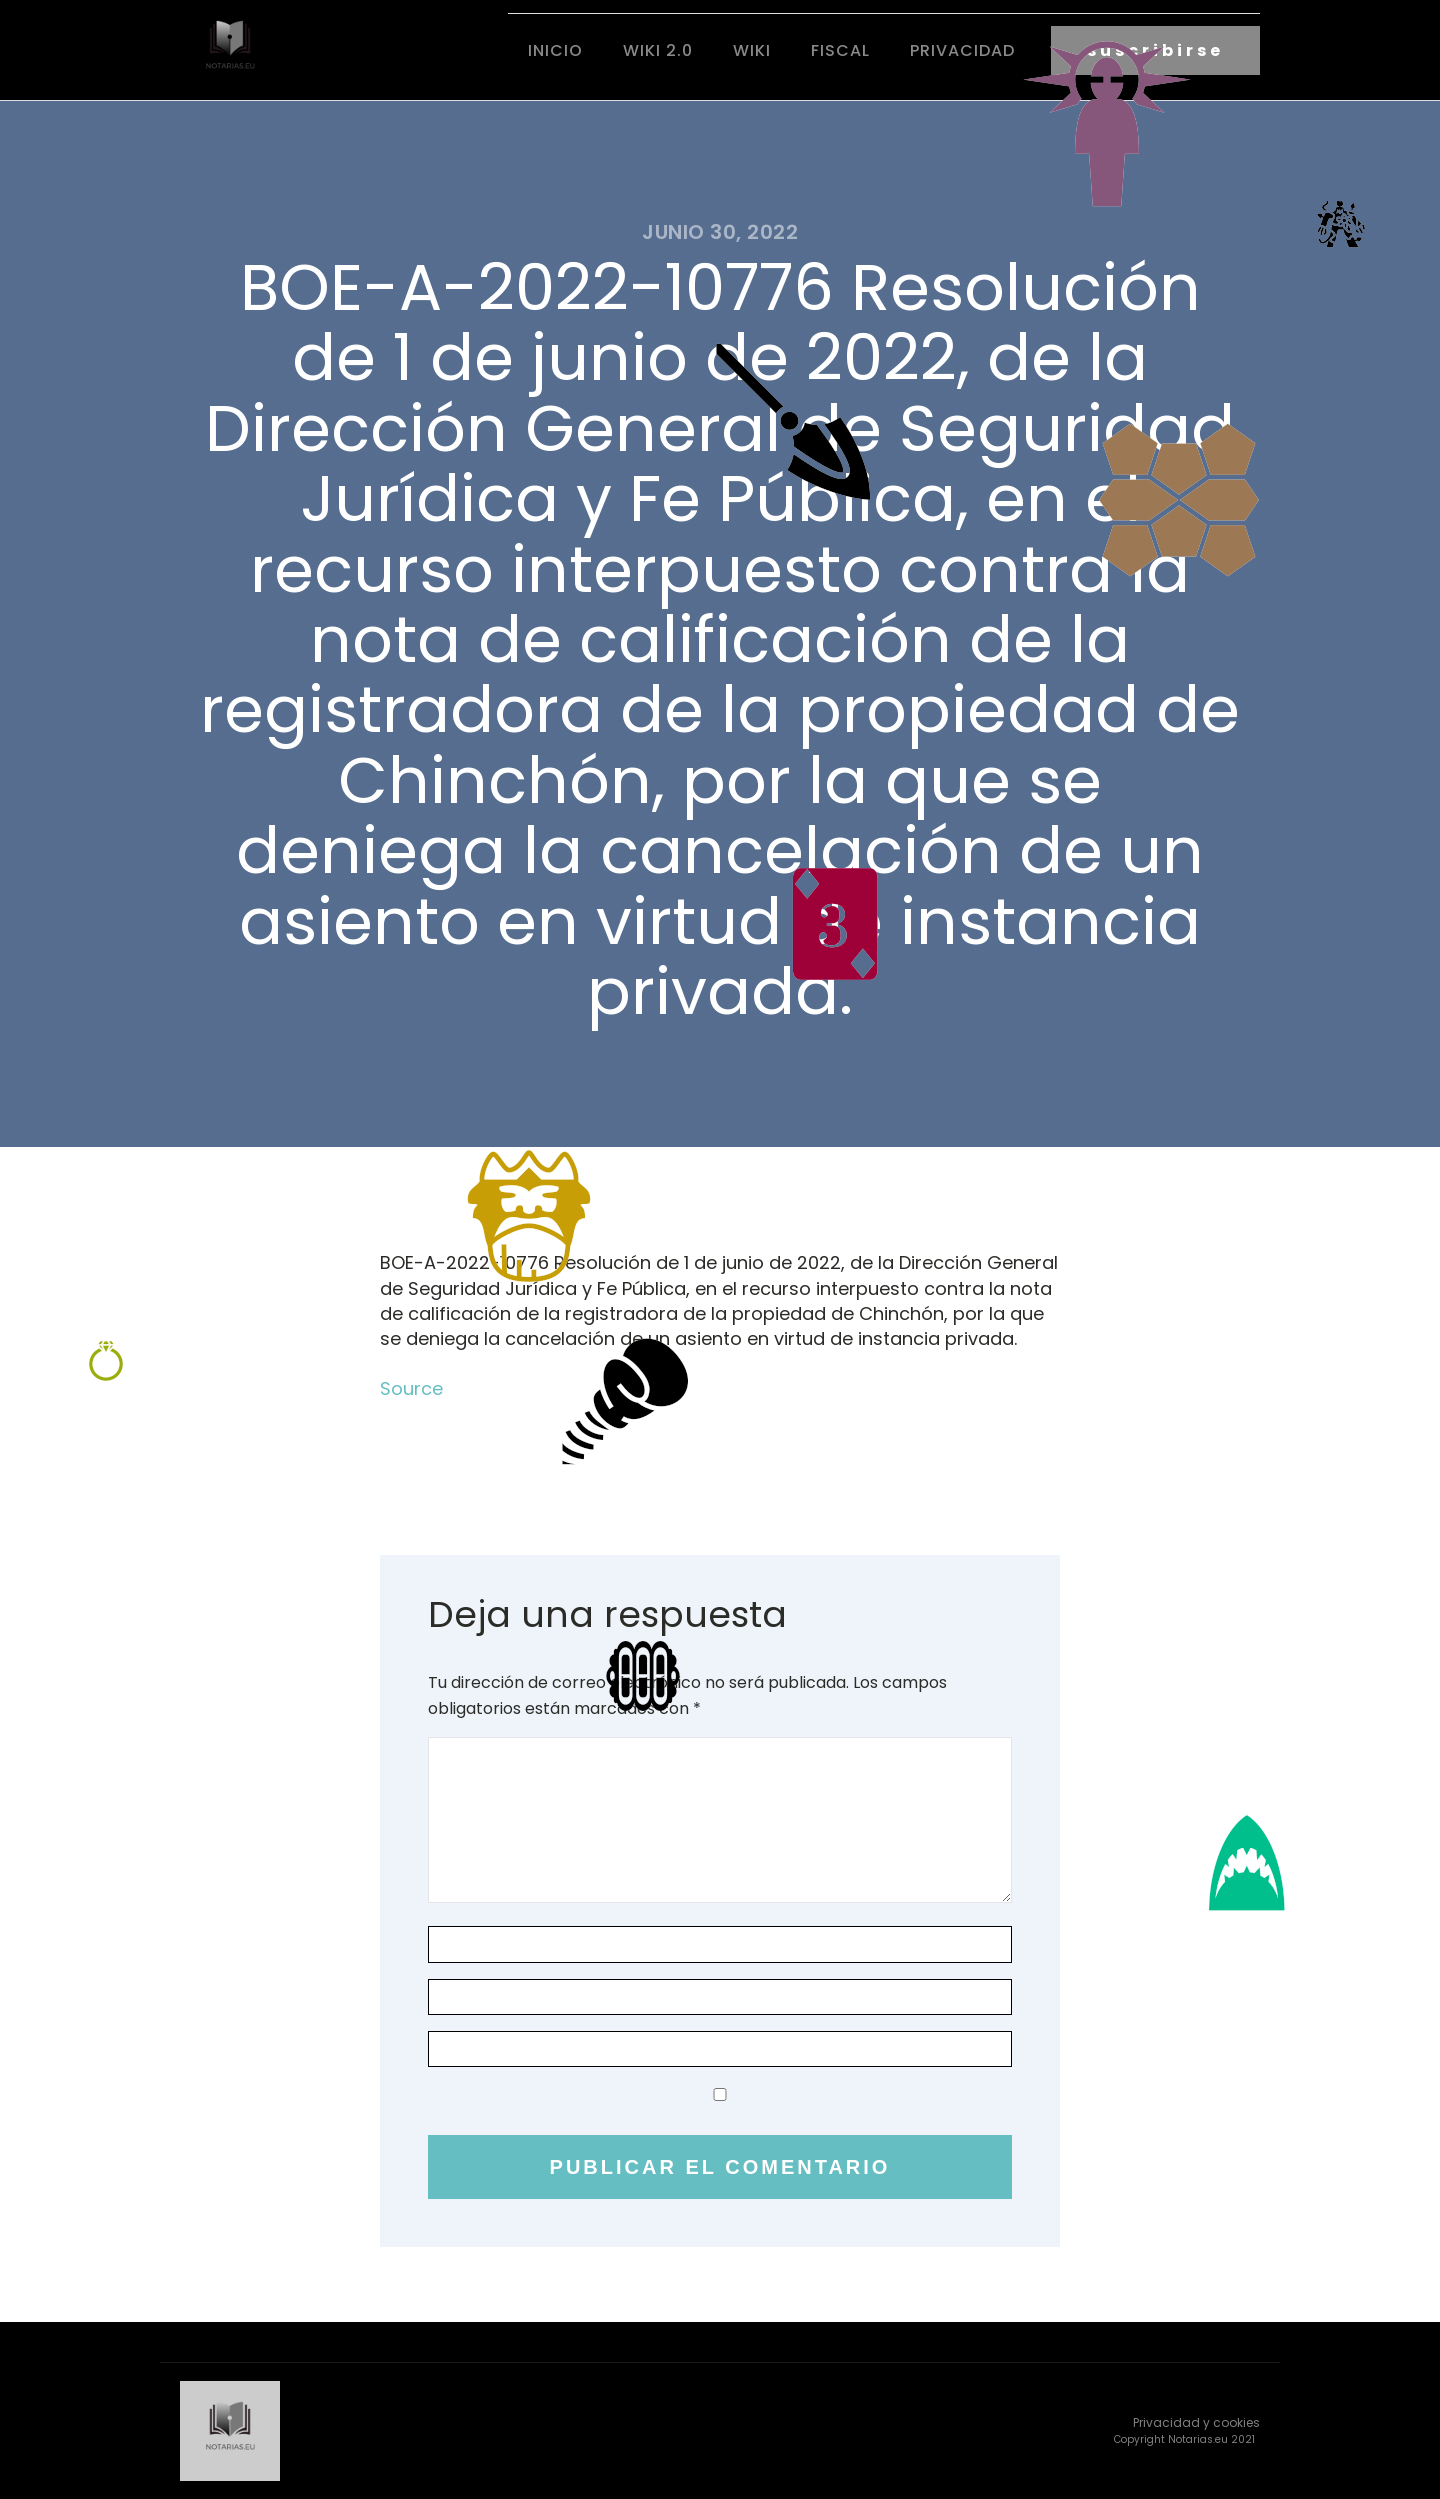 The width and height of the screenshot is (1440, 2499). What do you see at coordinates (1246, 1862) in the screenshot?
I see `shark or dangerous creature indicator in a game` at bounding box center [1246, 1862].